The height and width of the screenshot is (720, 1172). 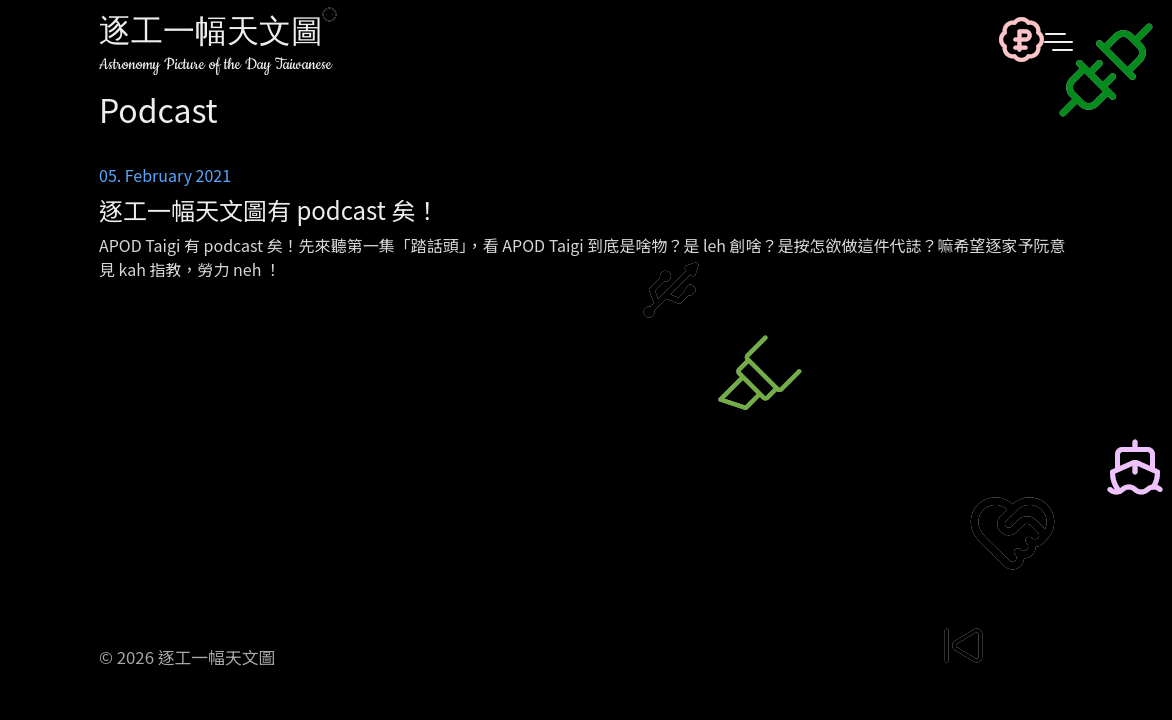 I want to click on access partnership or collaboration features, so click(x=1012, y=531).